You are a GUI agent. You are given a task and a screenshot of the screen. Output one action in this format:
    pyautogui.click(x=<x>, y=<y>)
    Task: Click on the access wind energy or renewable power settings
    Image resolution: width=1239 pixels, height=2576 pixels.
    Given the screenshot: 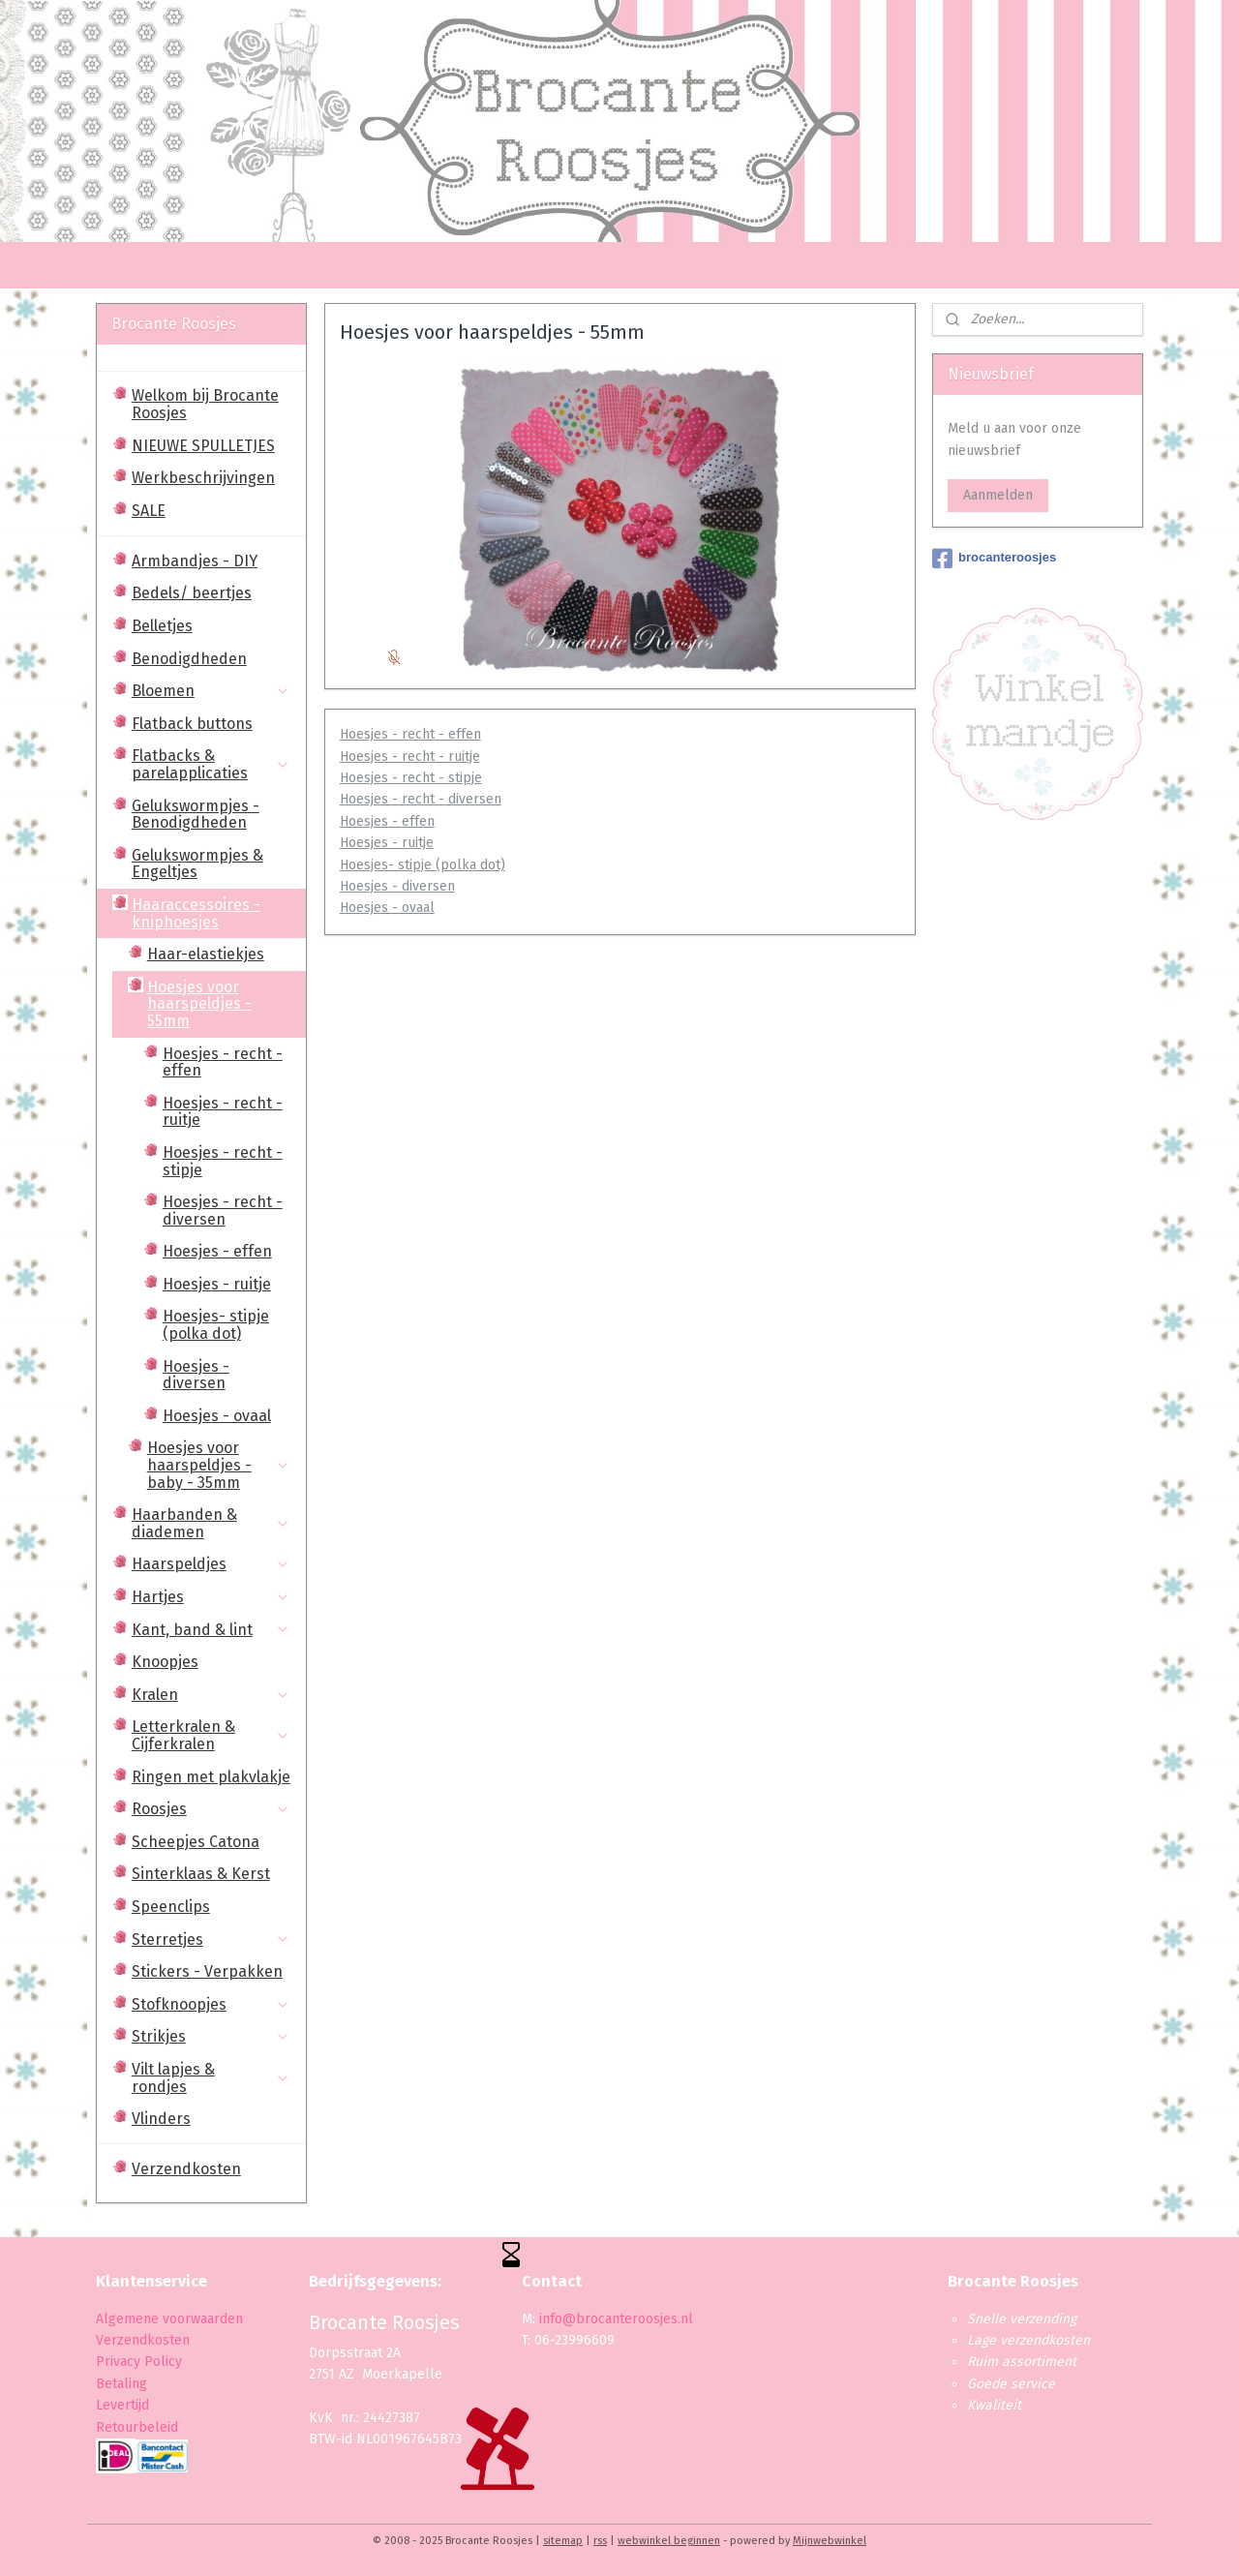 What is the action you would take?
    pyautogui.click(x=498, y=2450)
    